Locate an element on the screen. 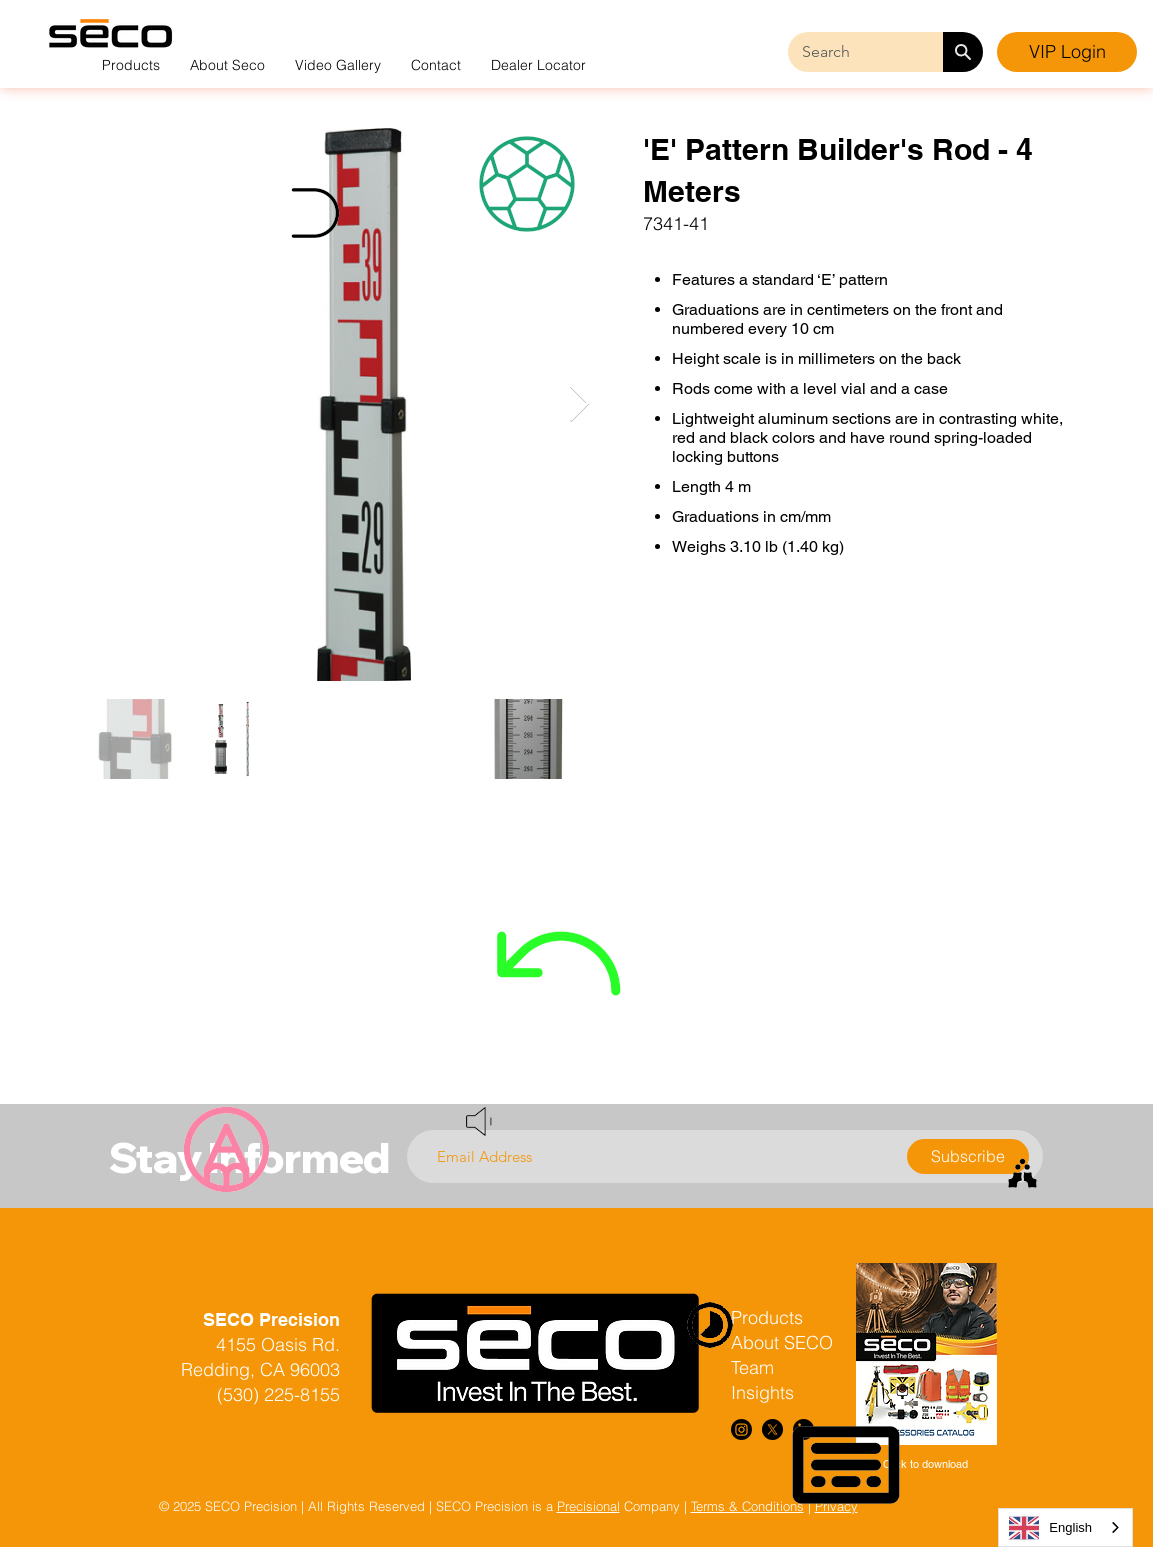  access timelapse camera mode is located at coordinates (710, 1325).